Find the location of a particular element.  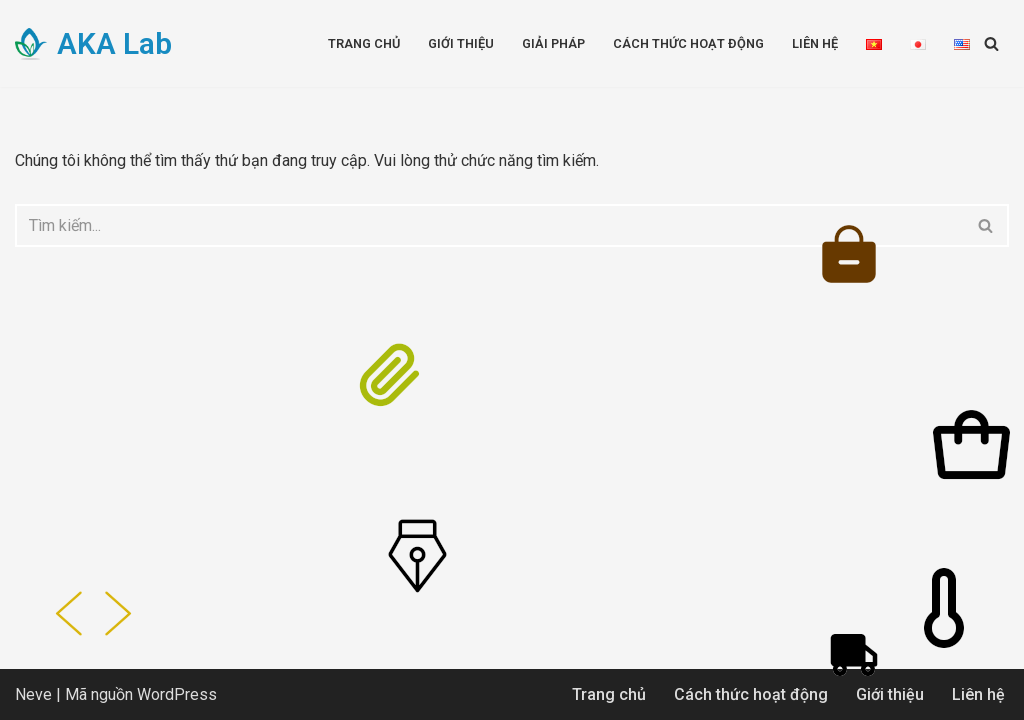

view current temperature is located at coordinates (944, 608).